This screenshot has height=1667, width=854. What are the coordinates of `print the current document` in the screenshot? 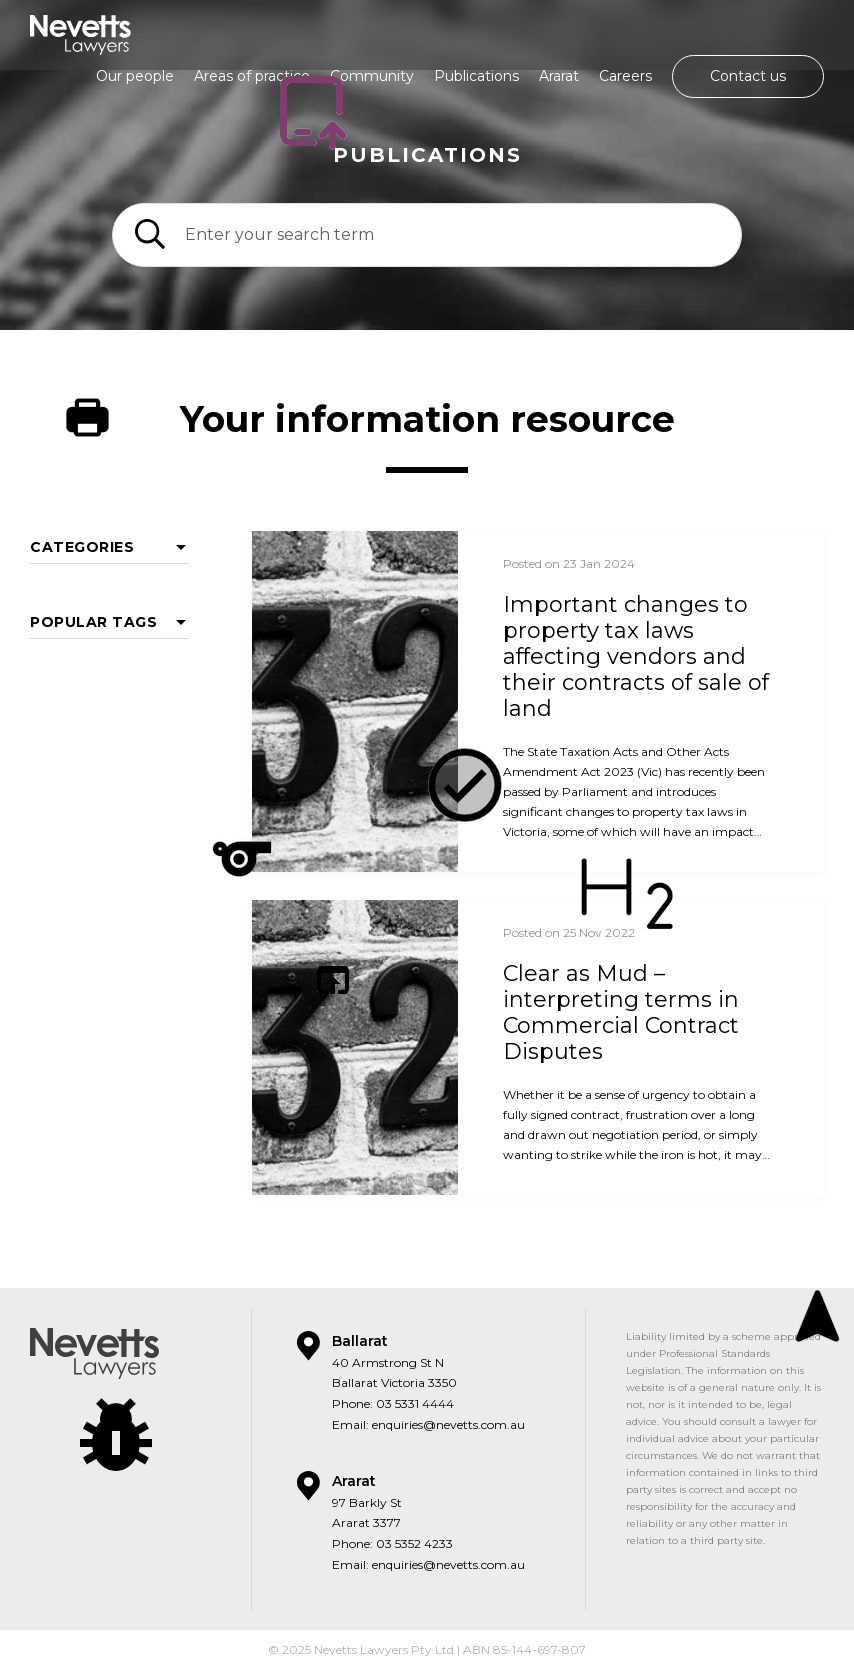 It's located at (87, 417).